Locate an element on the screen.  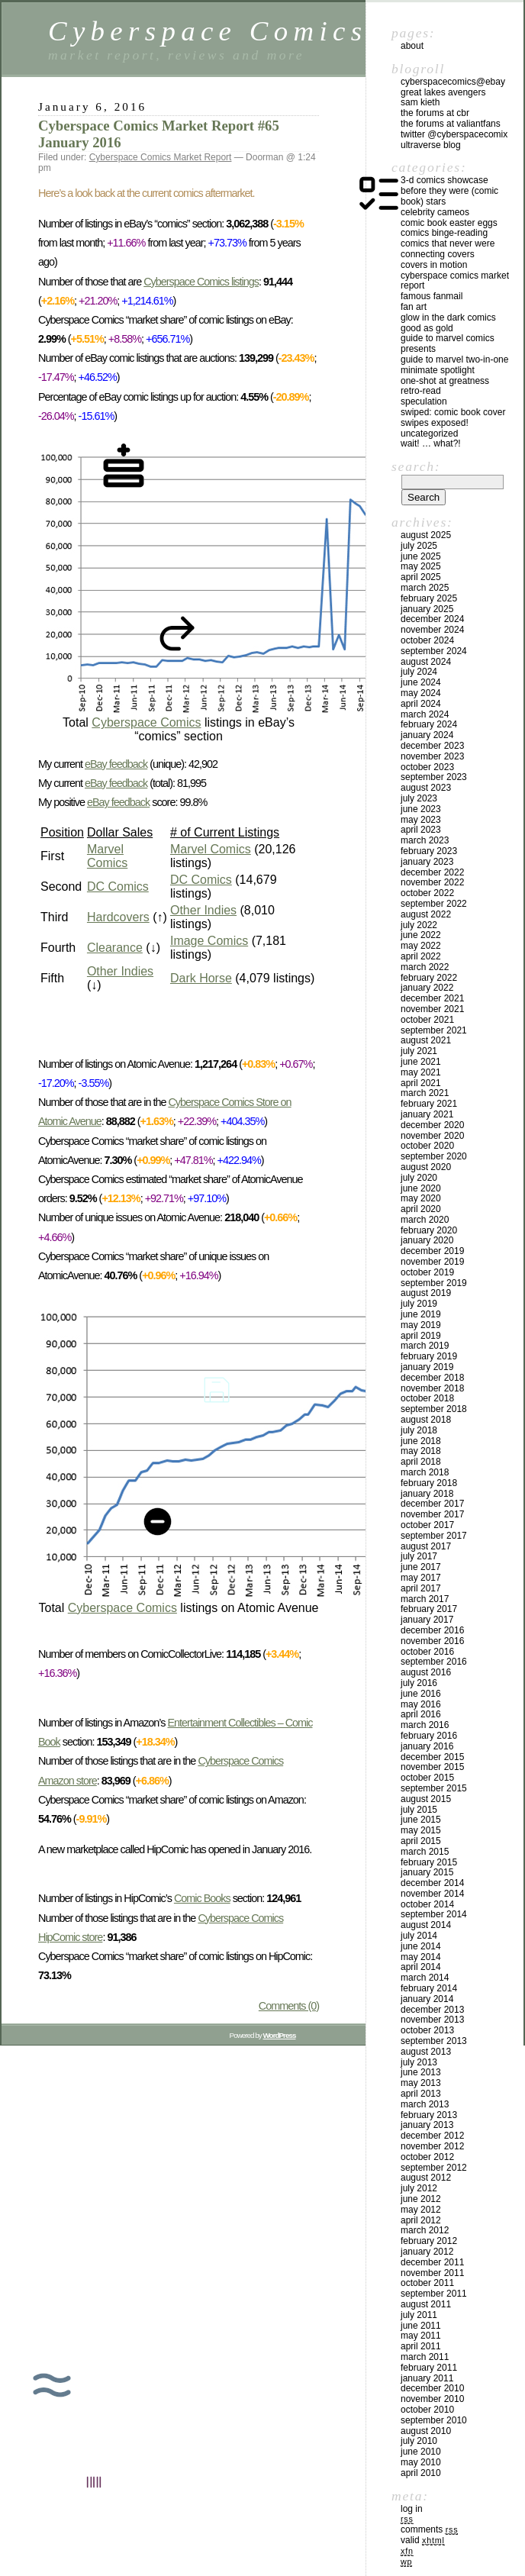
add a new row above is located at coordinates (124, 469).